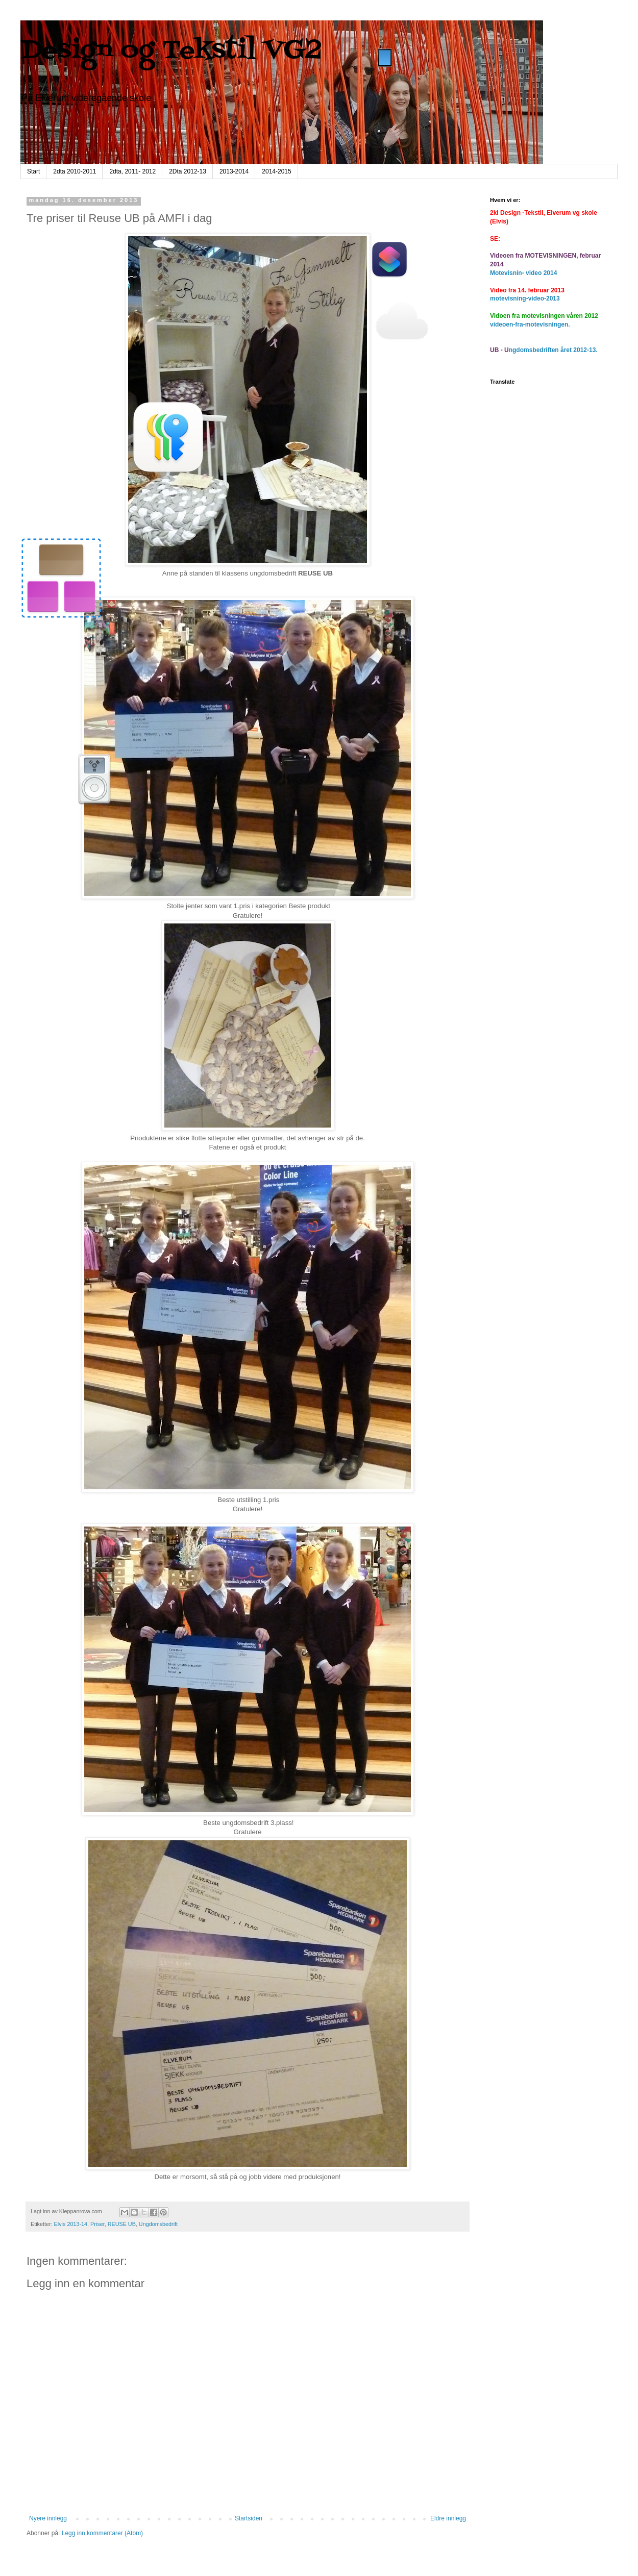  What do you see at coordinates (402, 320) in the screenshot?
I see `indicates overcast or cloudy weather conditions` at bounding box center [402, 320].